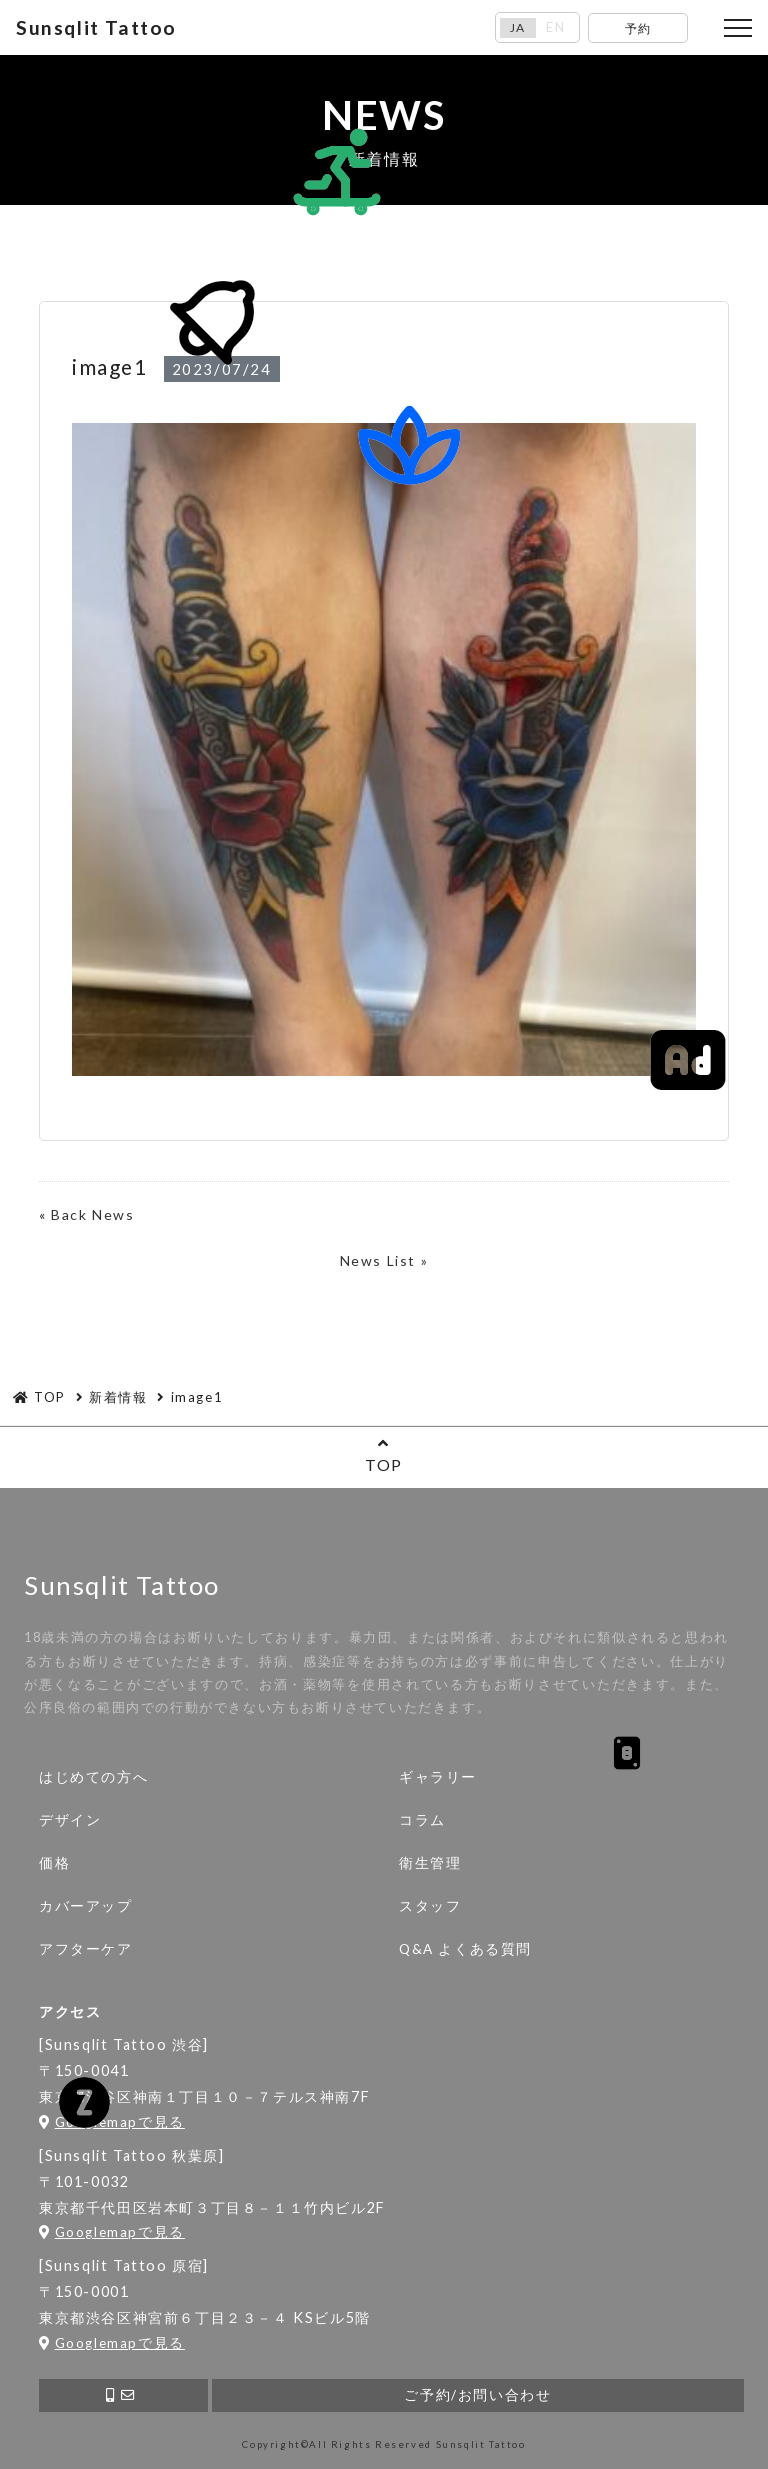  What do you see at coordinates (627, 1753) in the screenshot?
I see `play the 8 card in a card game` at bounding box center [627, 1753].